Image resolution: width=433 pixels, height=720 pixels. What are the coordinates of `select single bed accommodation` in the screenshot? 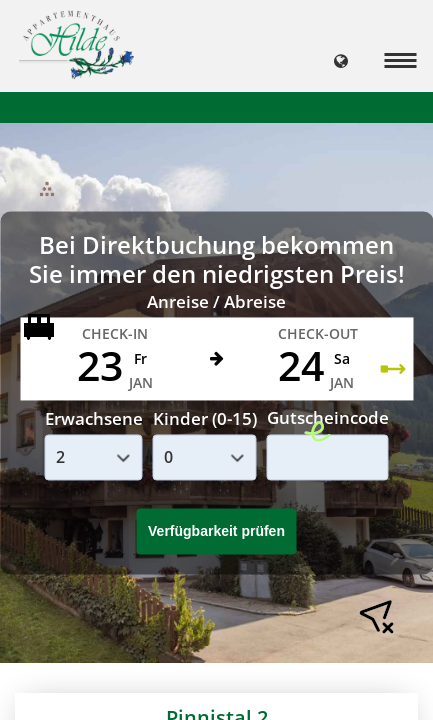 It's located at (39, 327).